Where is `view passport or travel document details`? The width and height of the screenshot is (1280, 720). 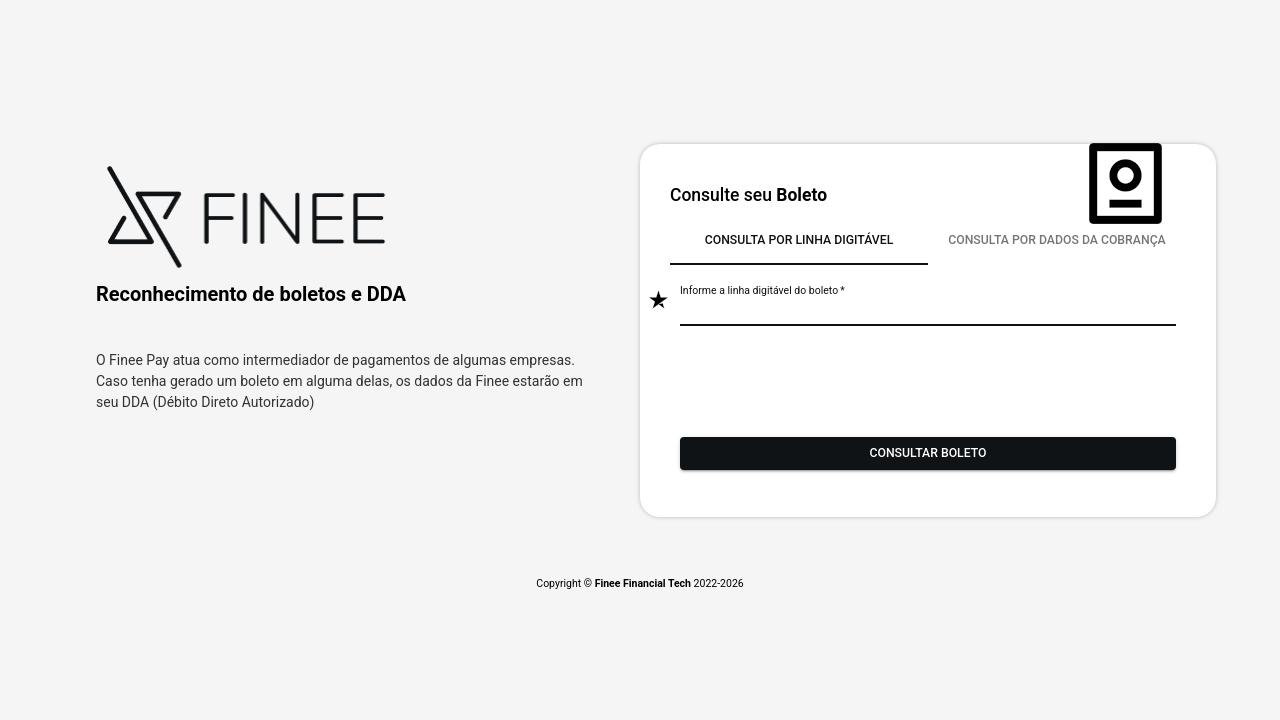
view passport or travel document details is located at coordinates (1125, 183).